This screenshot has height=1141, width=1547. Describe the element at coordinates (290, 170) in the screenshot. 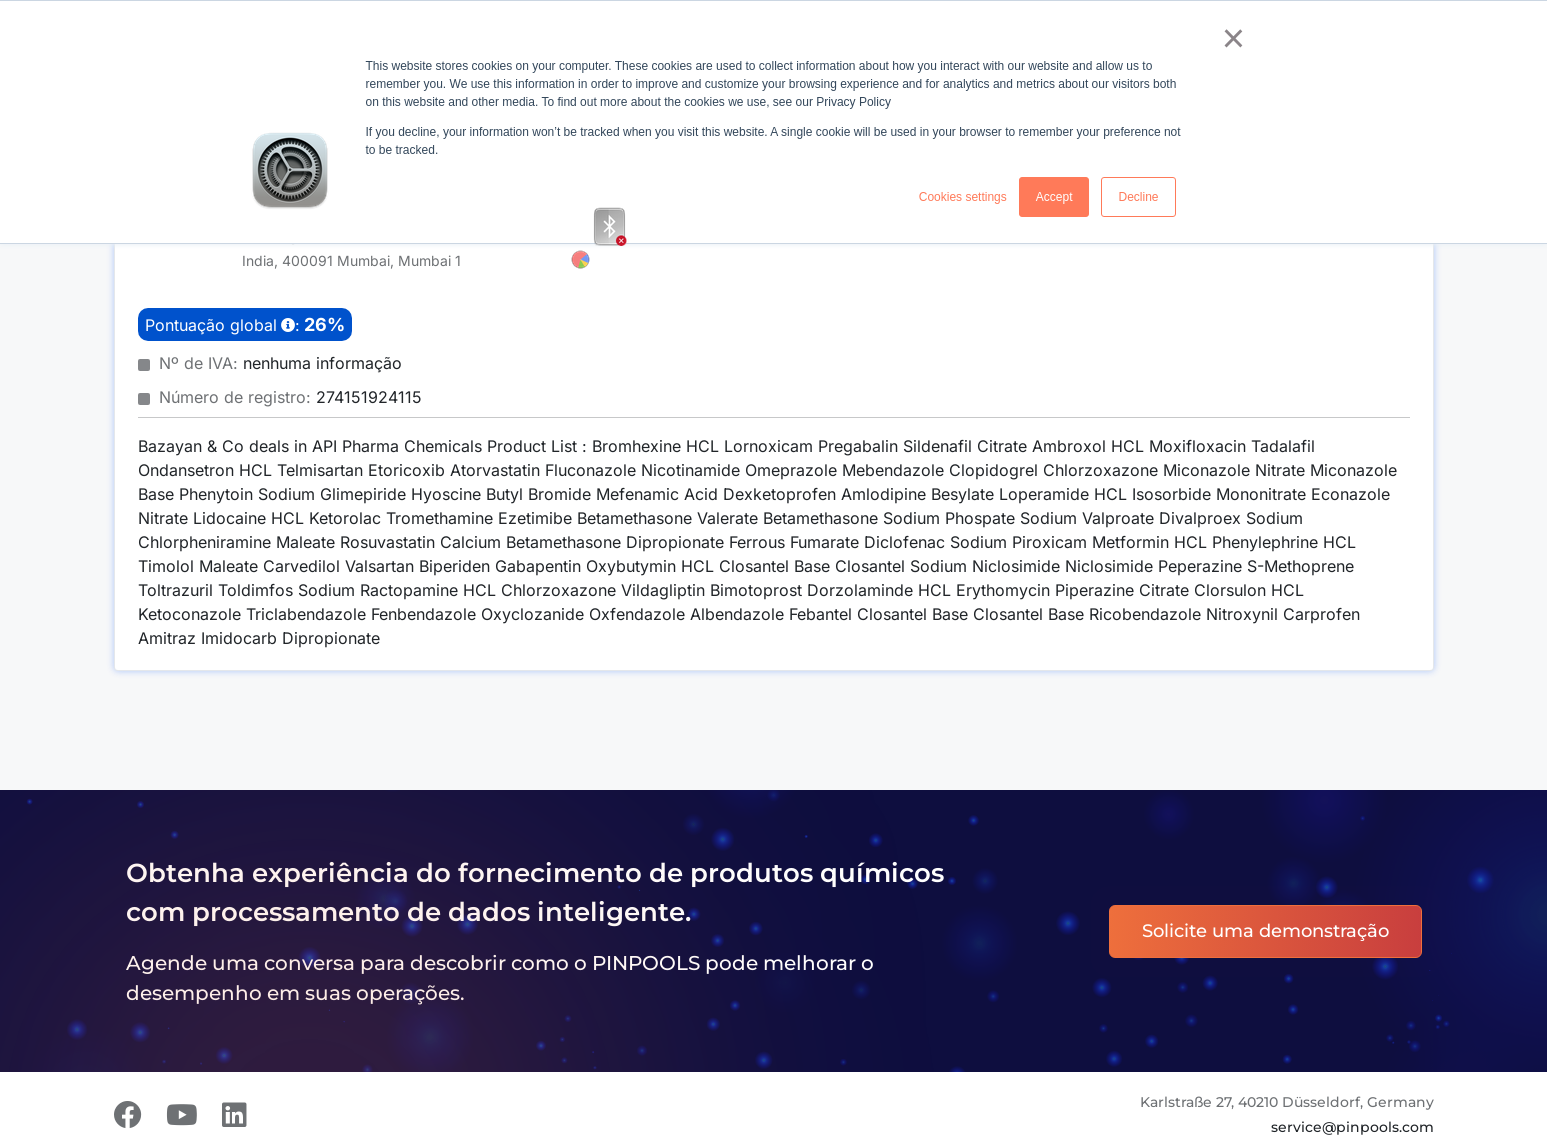

I see `open system settings` at that location.